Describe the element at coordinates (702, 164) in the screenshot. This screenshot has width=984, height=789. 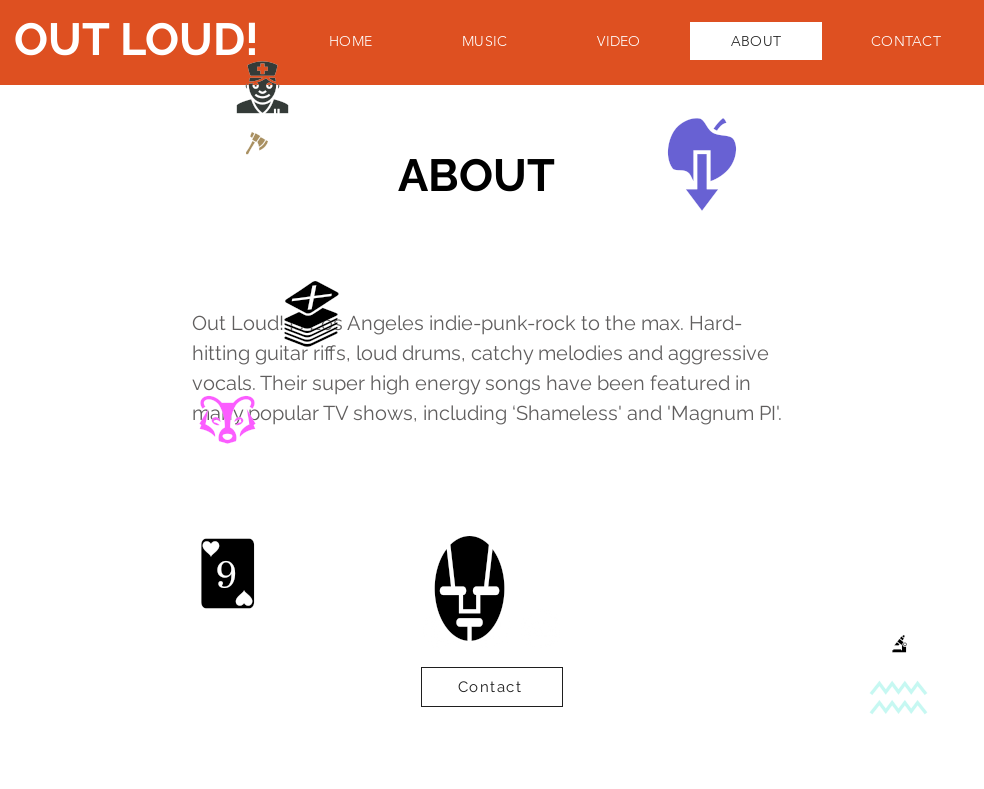
I see `indicates gravitational force or physics simulation` at that location.